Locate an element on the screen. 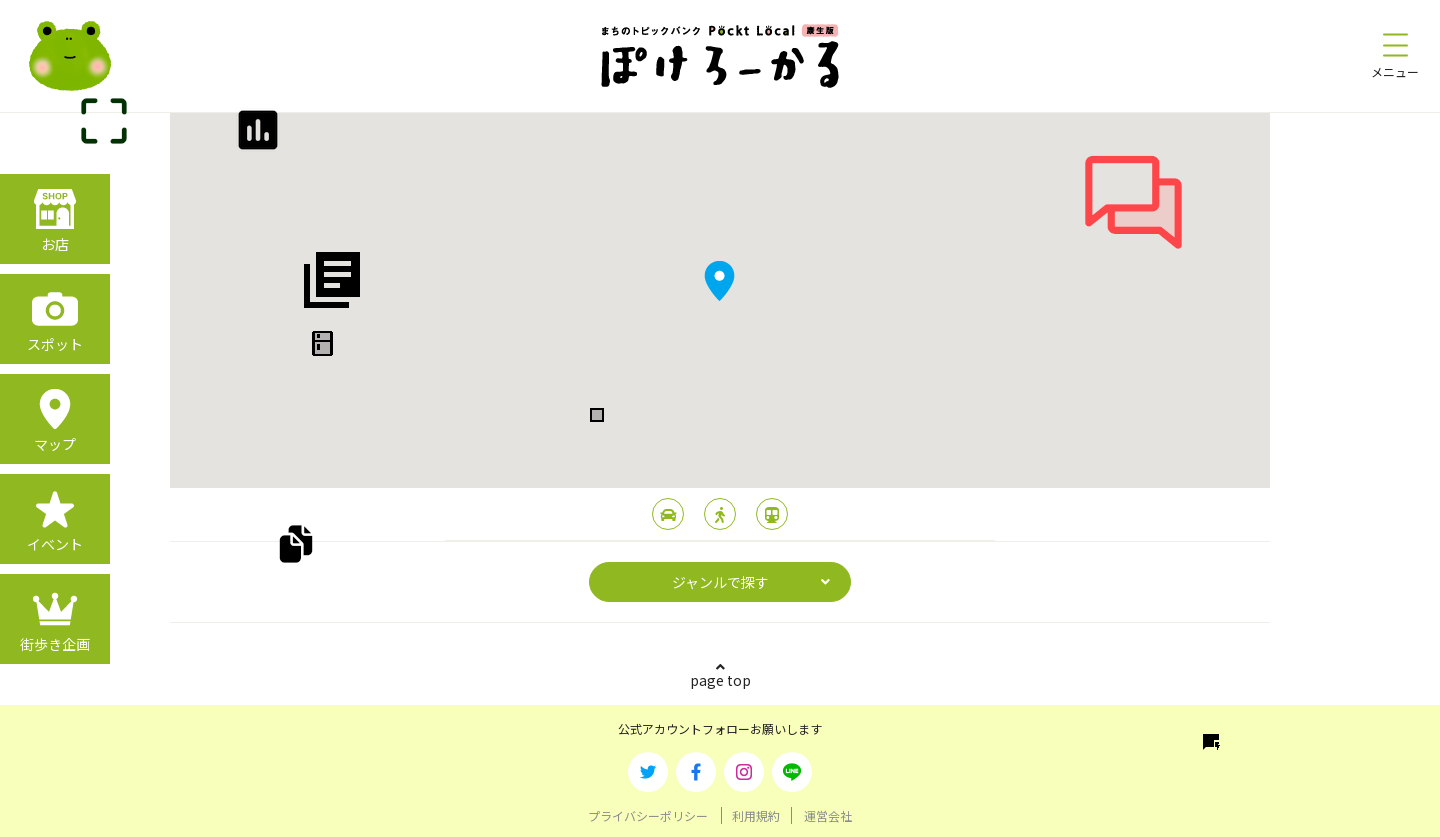  stop media playback is located at coordinates (597, 415).